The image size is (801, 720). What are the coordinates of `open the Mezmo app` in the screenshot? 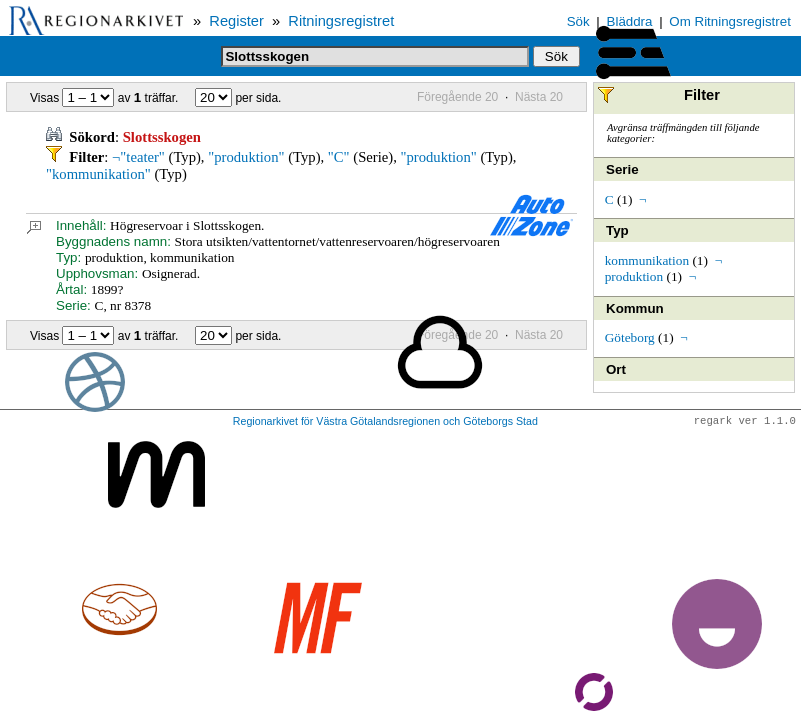 It's located at (156, 474).